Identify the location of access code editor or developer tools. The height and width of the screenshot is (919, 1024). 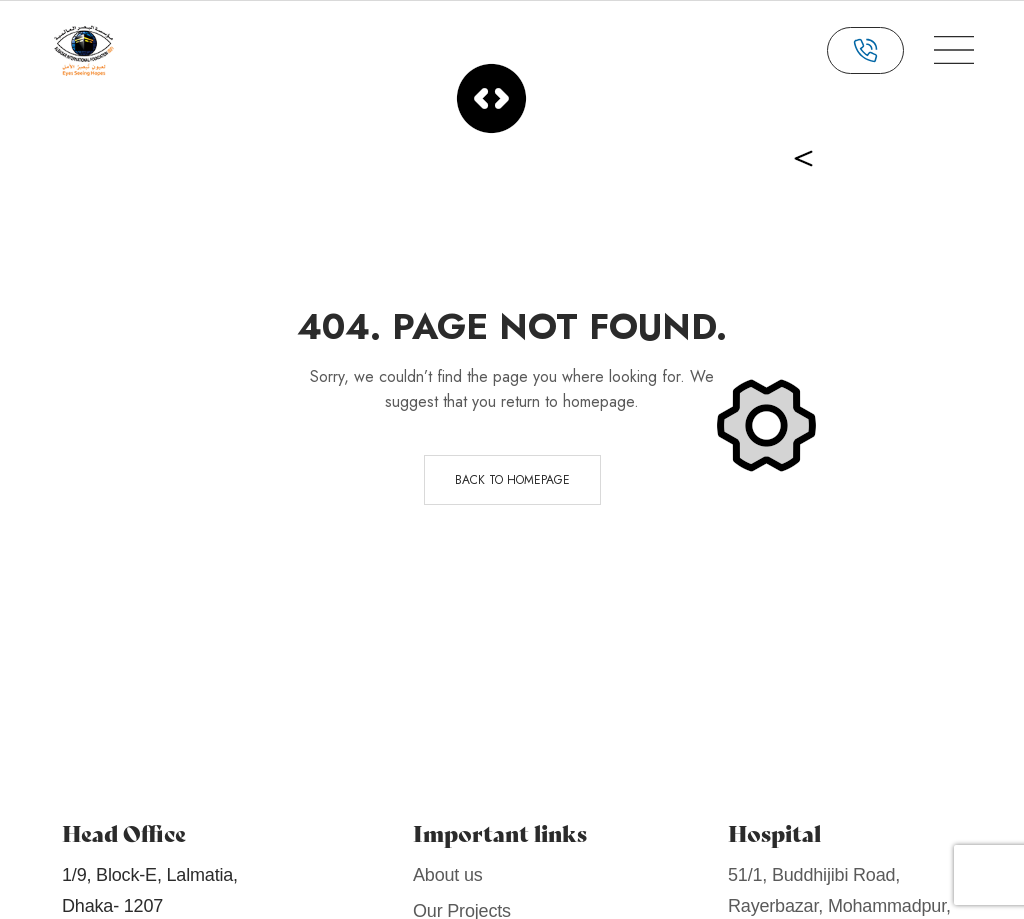
(491, 98).